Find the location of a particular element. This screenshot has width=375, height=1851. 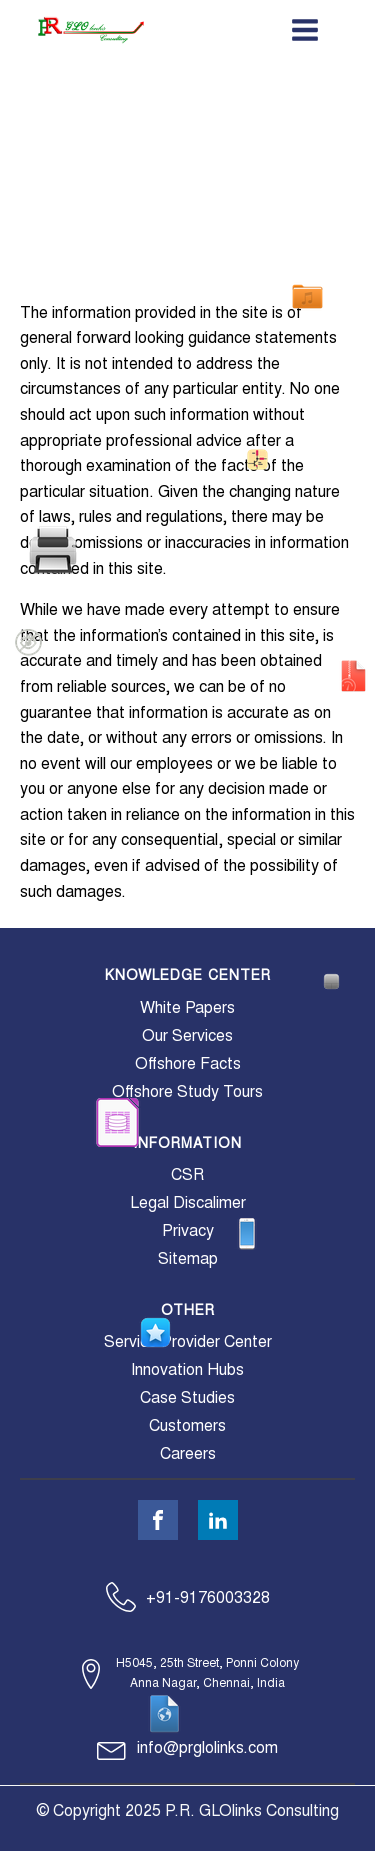

open touchpad settings and preferences is located at coordinates (331, 981).